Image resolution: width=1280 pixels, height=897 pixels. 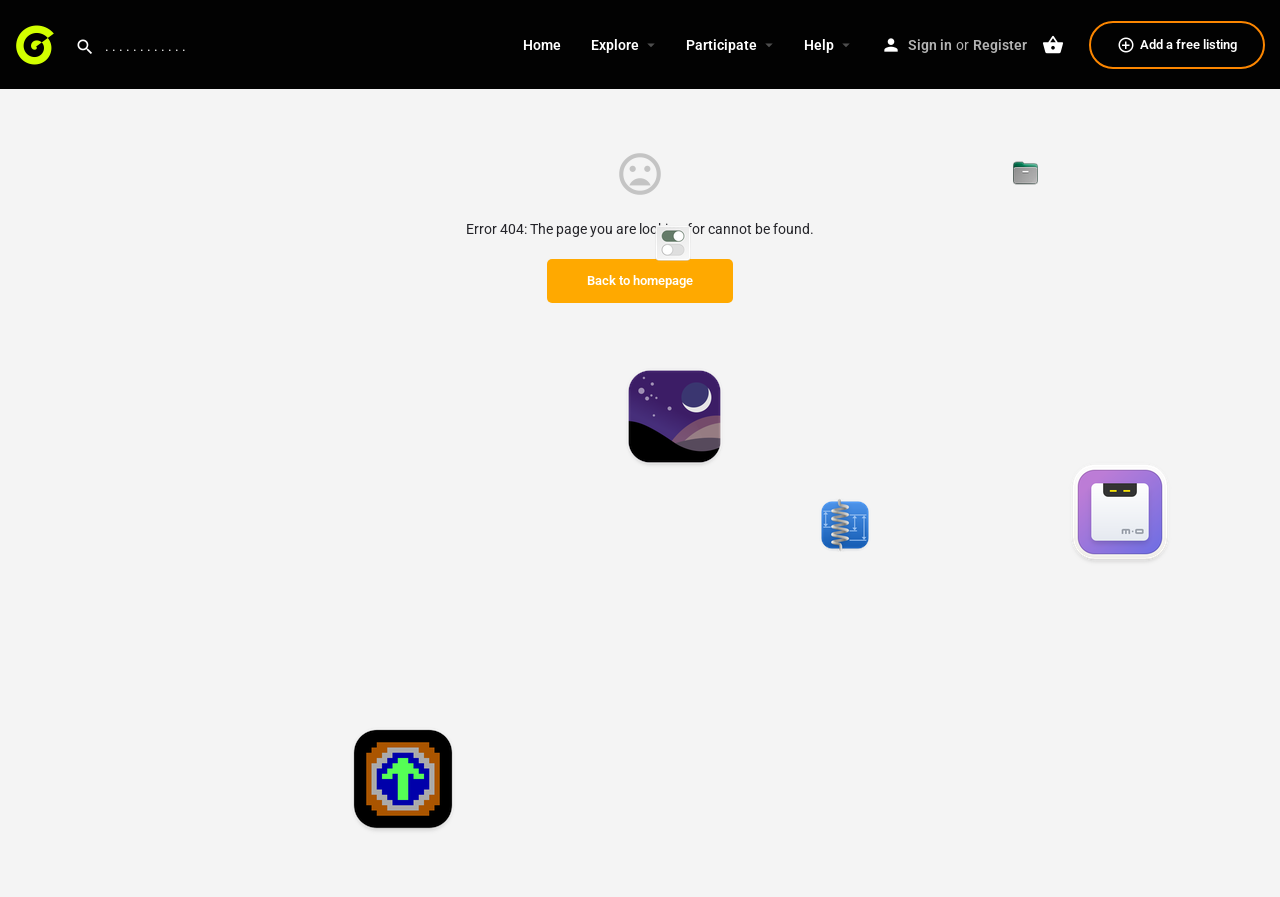 What do you see at coordinates (673, 243) in the screenshot?
I see `open system settings or preferences` at bounding box center [673, 243].